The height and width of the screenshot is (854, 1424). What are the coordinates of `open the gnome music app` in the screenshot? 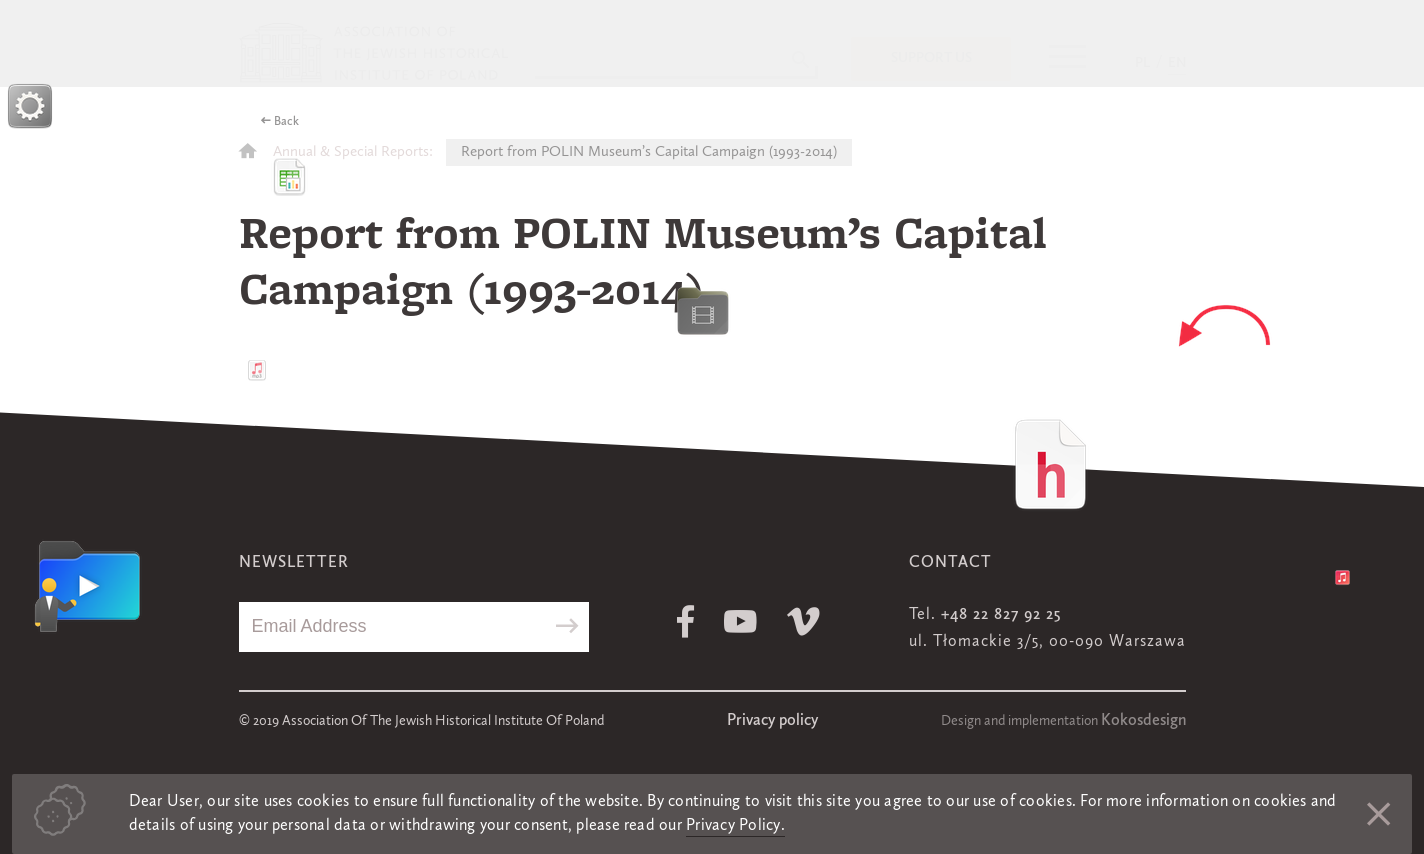 It's located at (1342, 577).